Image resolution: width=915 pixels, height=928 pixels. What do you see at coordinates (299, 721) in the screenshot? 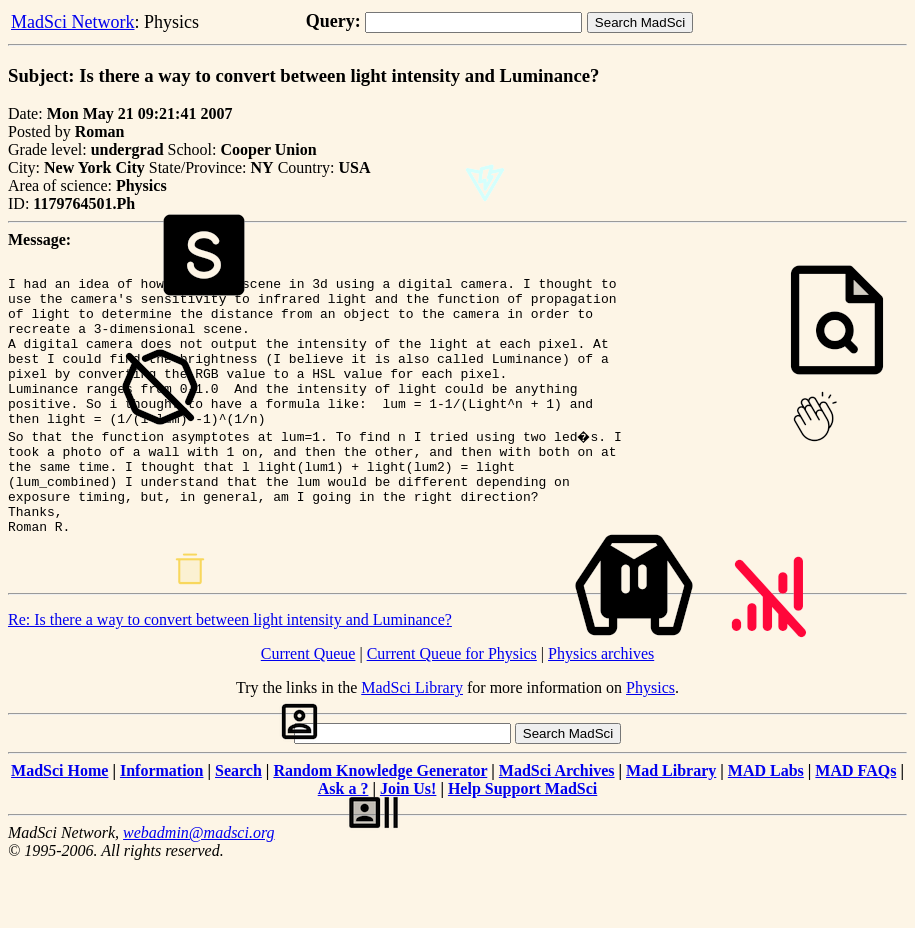
I see `view your account profile` at bounding box center [299, 721].